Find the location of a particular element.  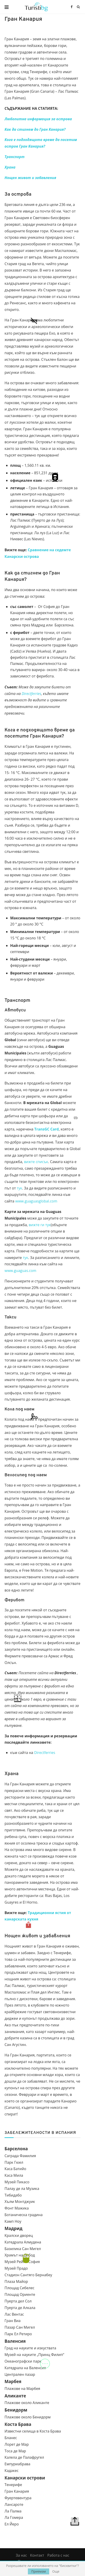

apply bottom border to selected cells is located at coordinates (18, 1698).